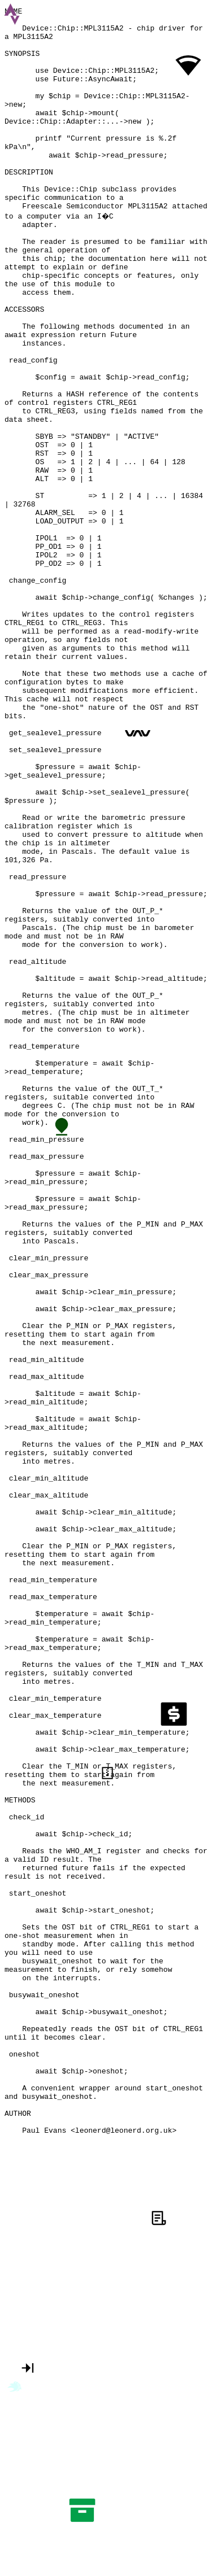  Describe the element at coordinates (137, 732) in the screenshot. I see `vnv brand logo` at that location.